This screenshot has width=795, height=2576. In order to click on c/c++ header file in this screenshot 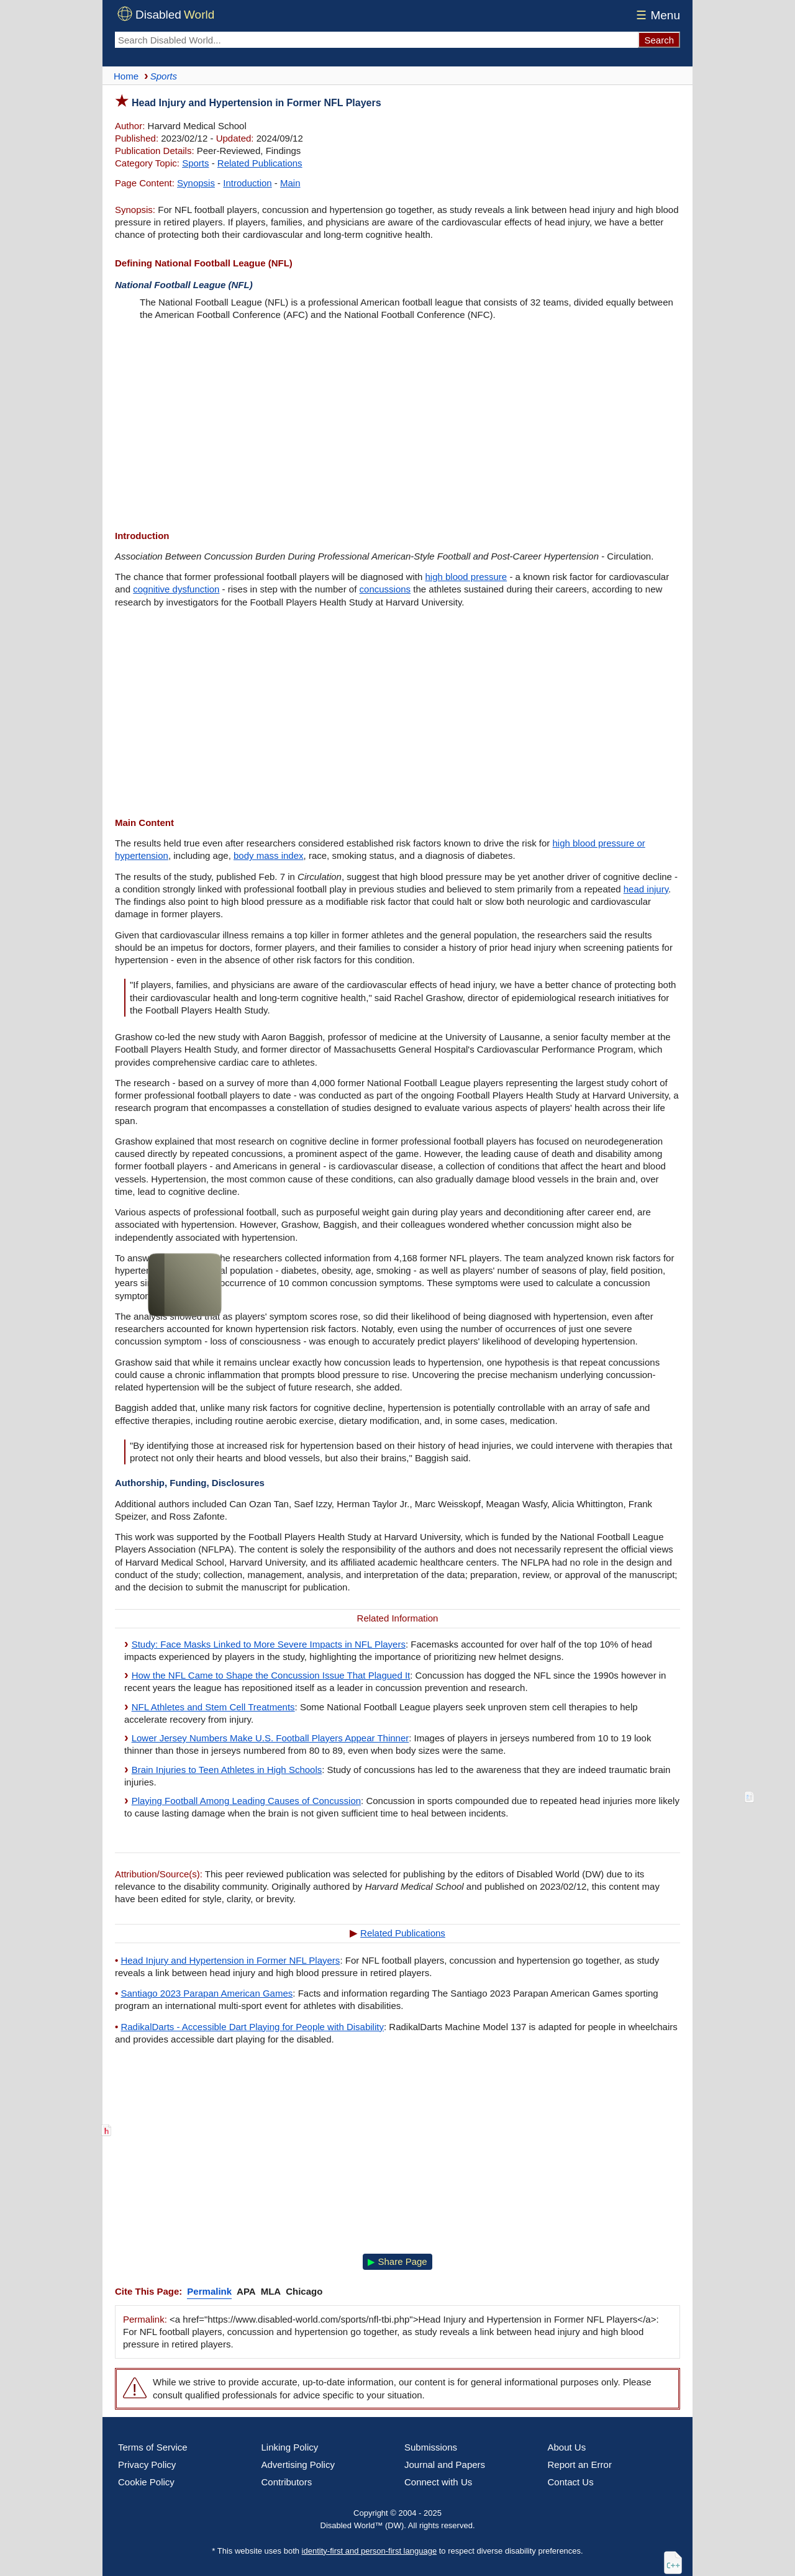, I will do `click(106, 2130)`.